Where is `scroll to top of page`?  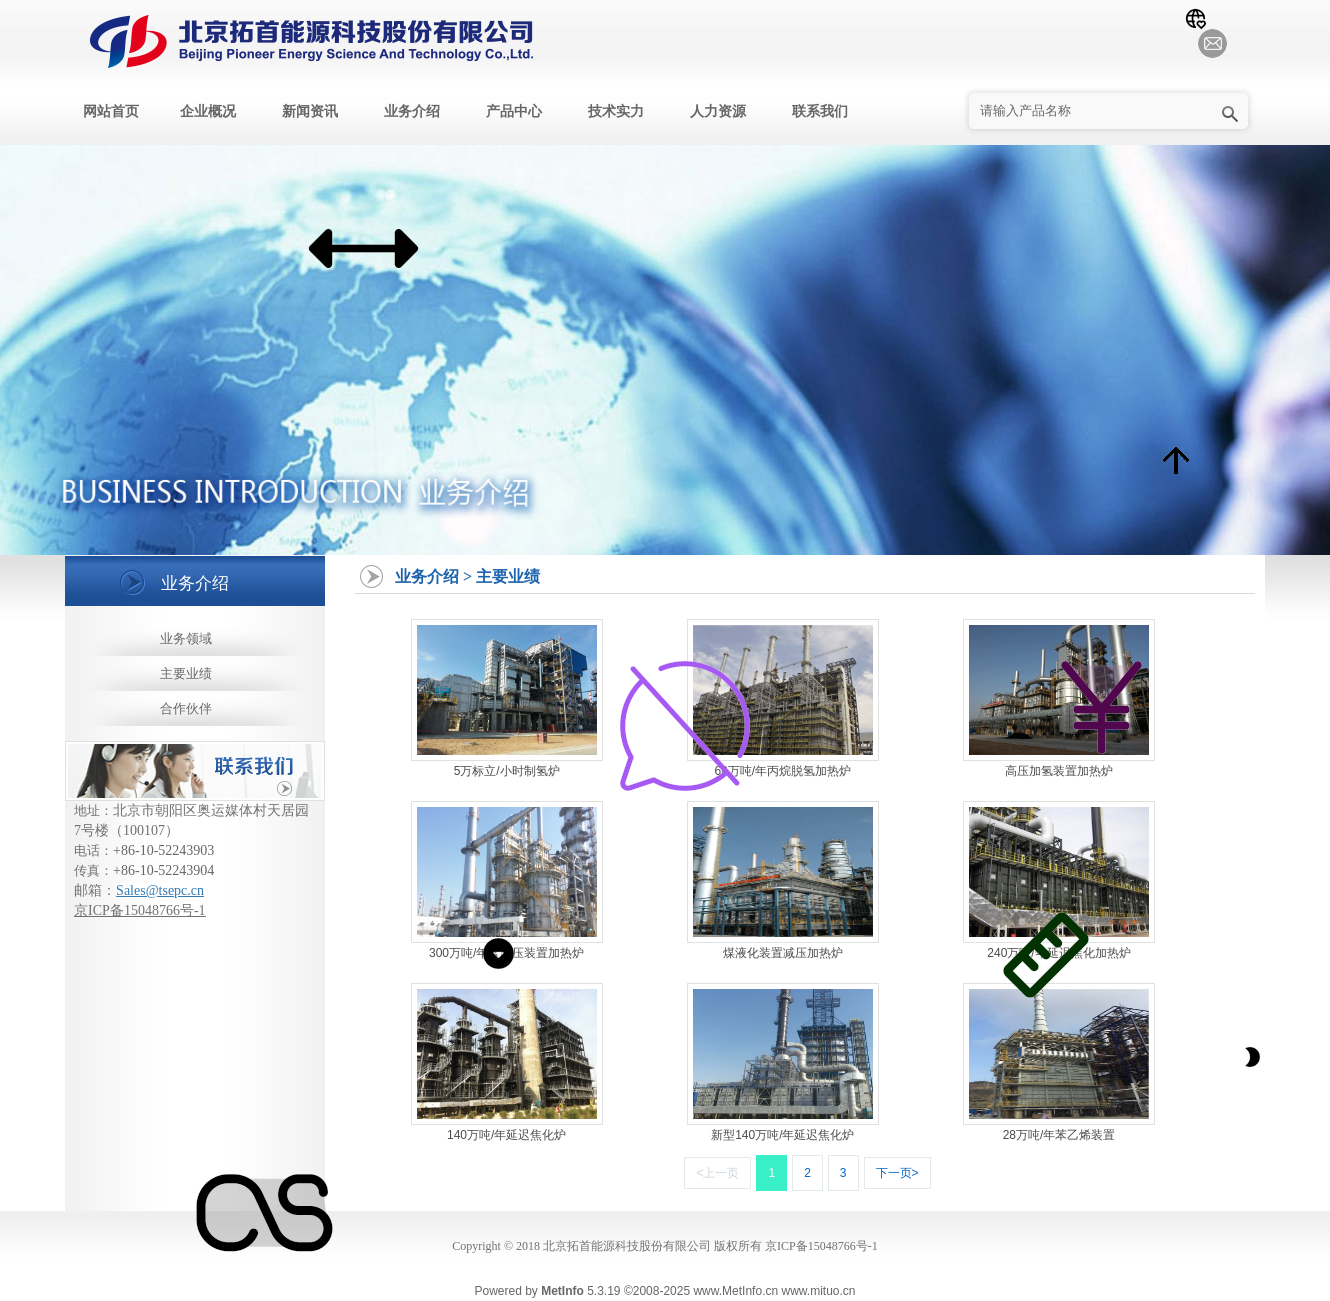 scroll to top of page is located at coordinates (1176, 460).